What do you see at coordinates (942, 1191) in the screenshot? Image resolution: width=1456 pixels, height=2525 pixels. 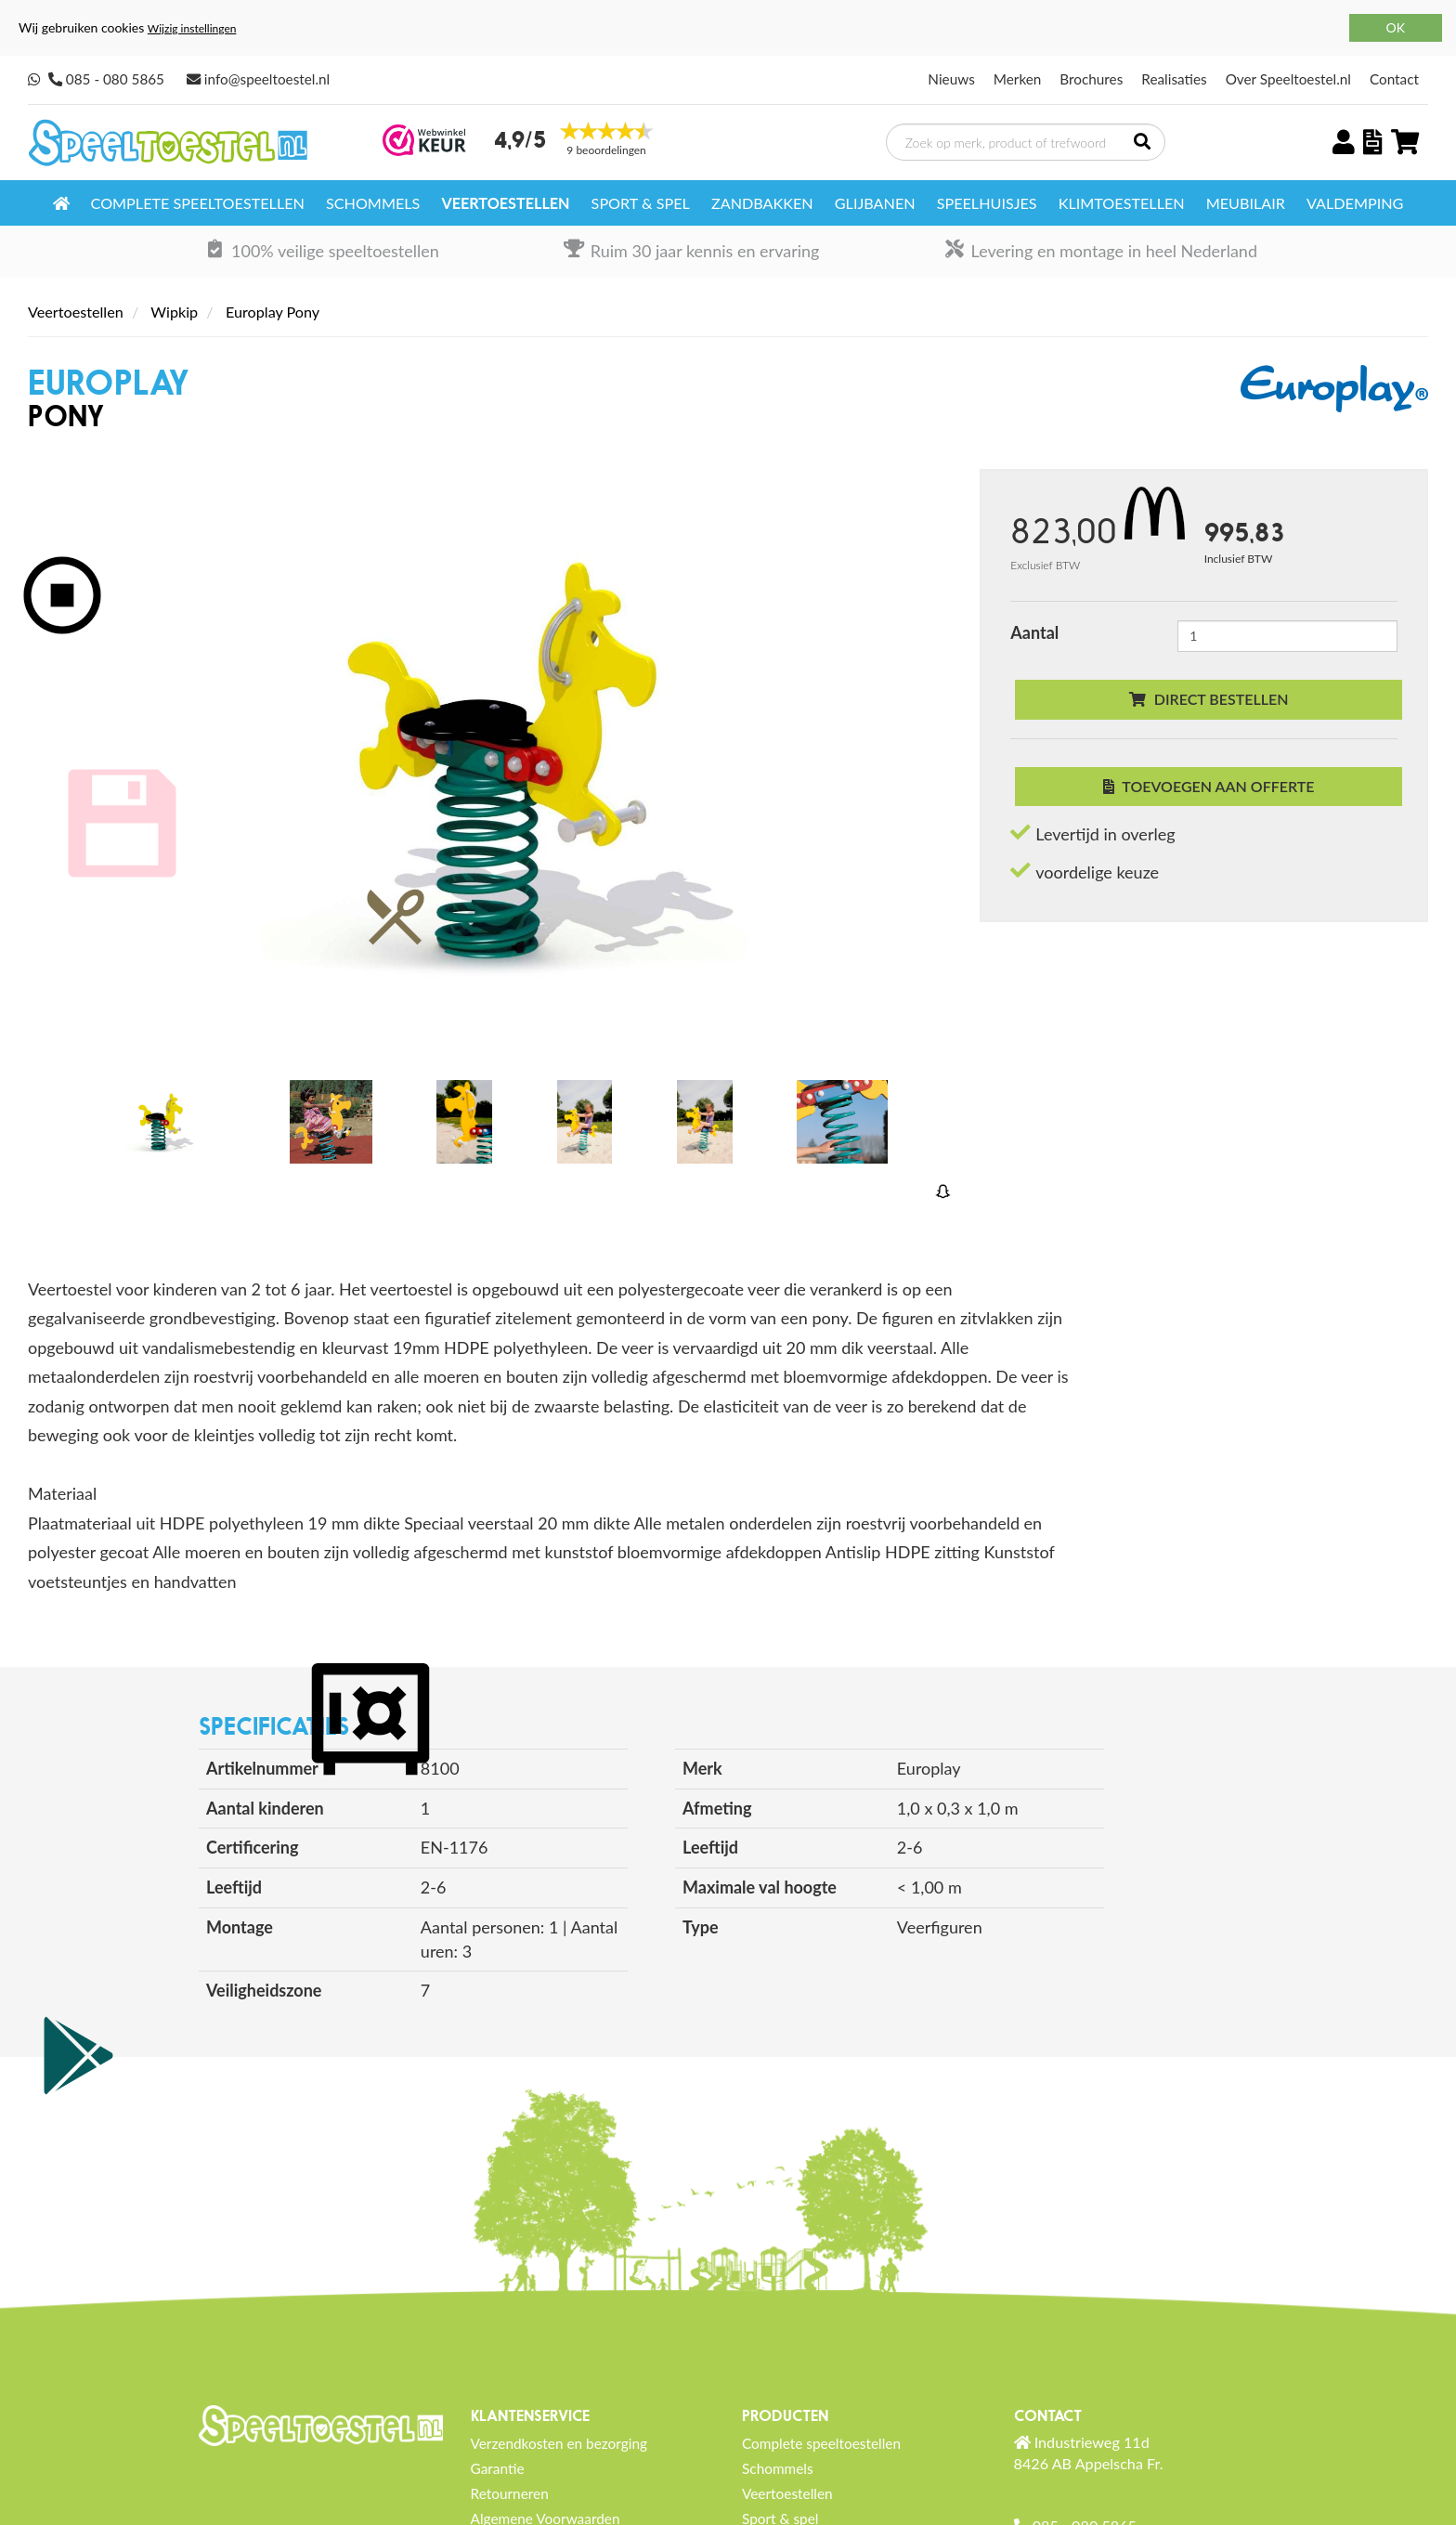 I see `open snapchat` at bounding box center [942, 1191].